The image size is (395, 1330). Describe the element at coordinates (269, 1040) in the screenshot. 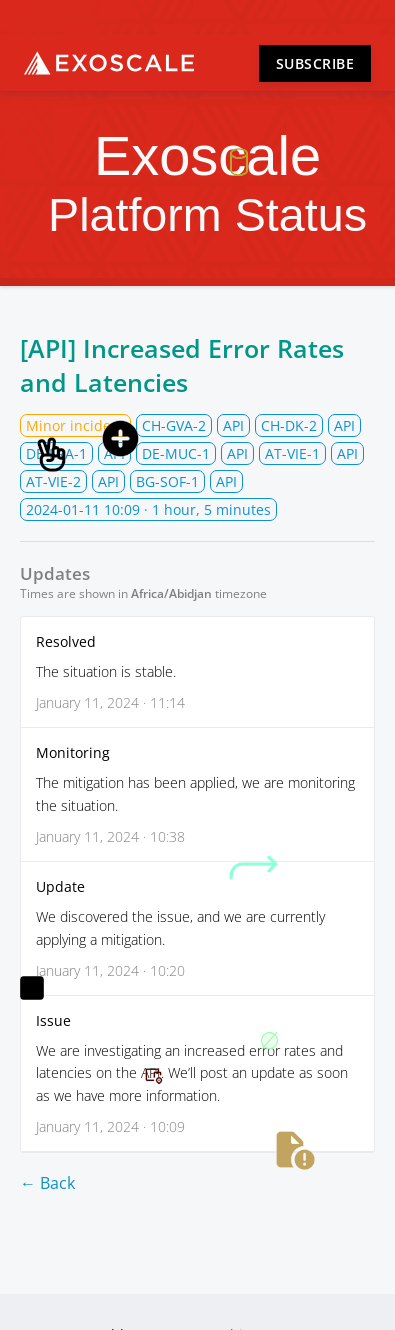

I see `indicates an empty or null state` at that location.